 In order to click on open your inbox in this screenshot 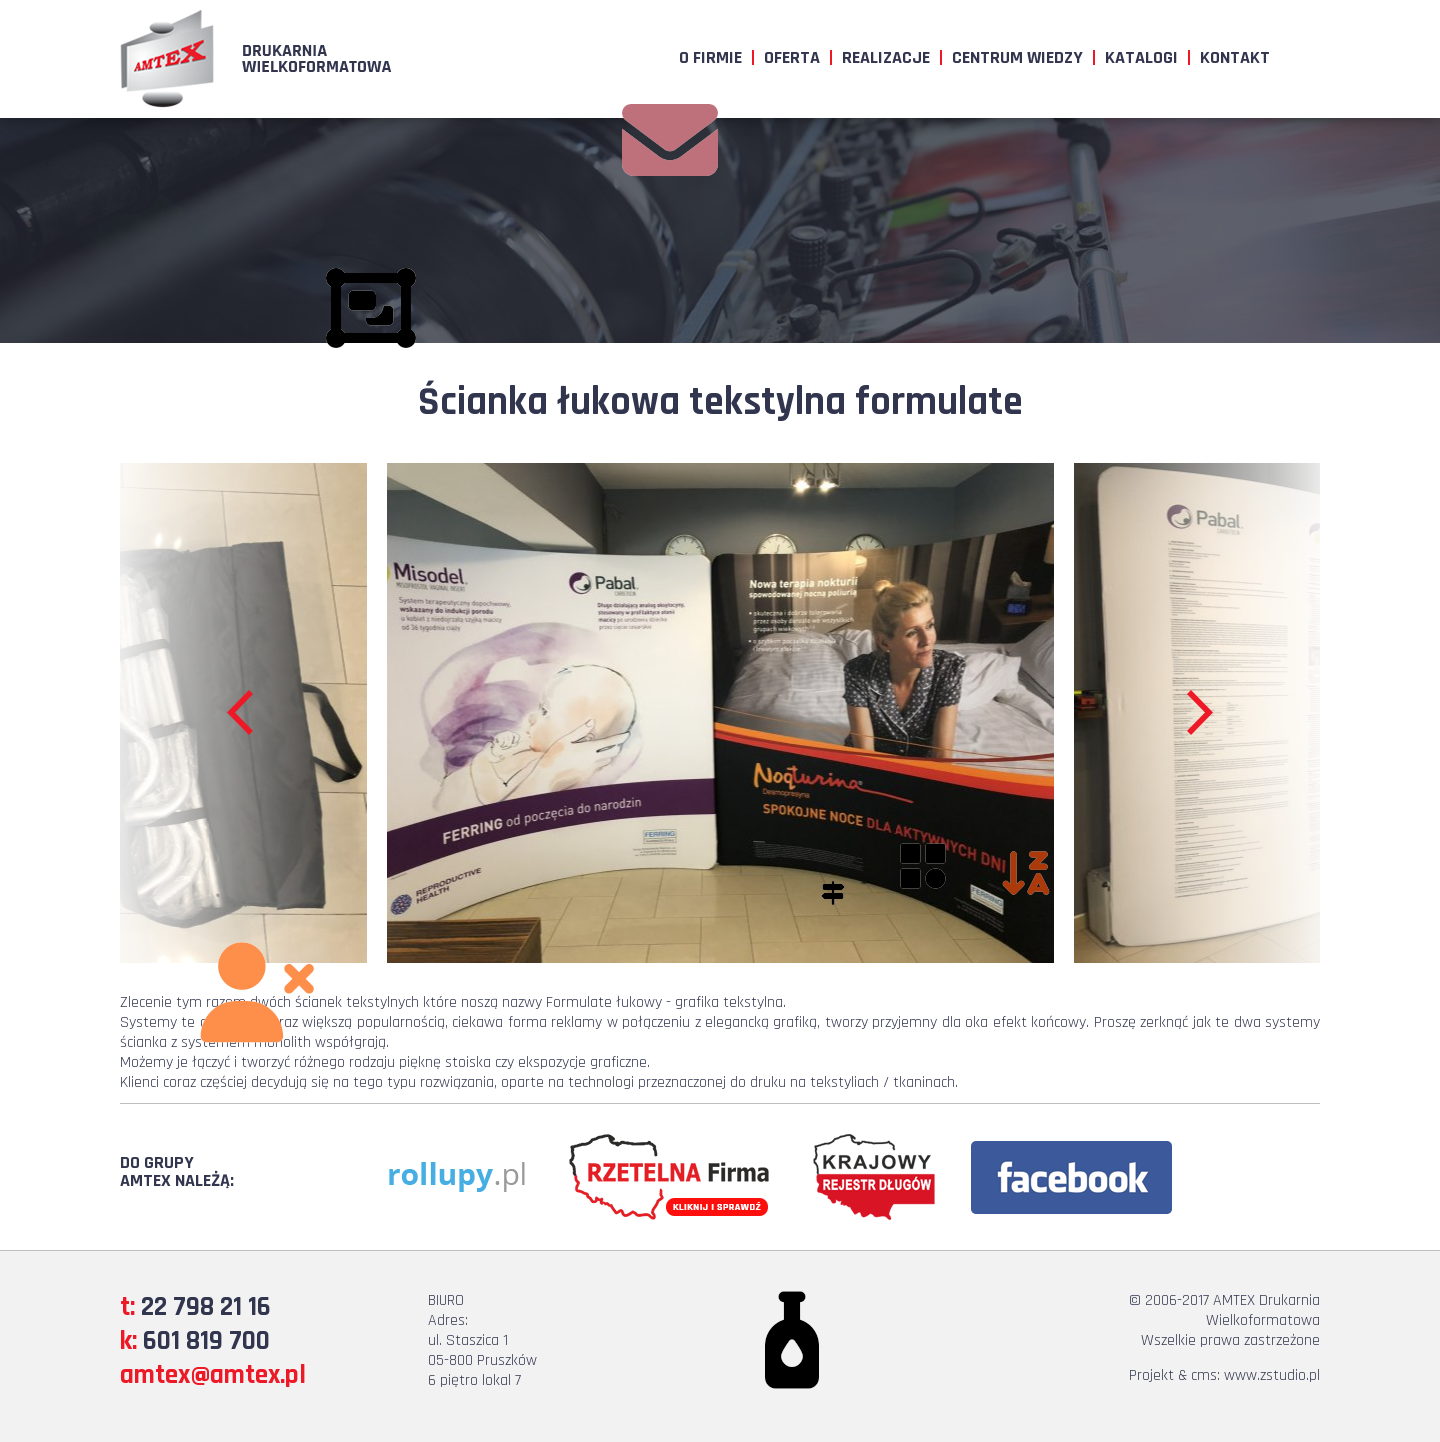, I will do `click(670, 140)`.